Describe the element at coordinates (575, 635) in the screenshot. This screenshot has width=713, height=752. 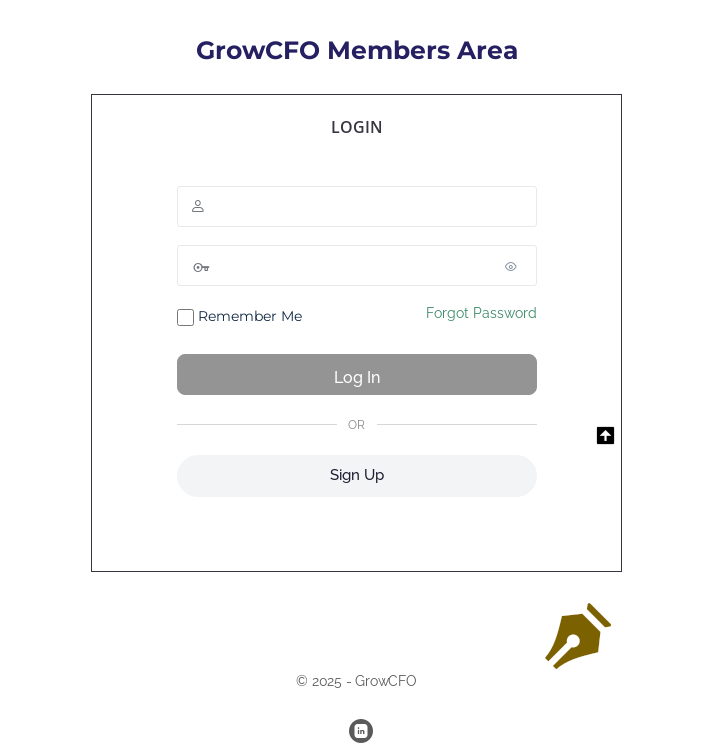
I see `access drawing or illustration tools` at that location.